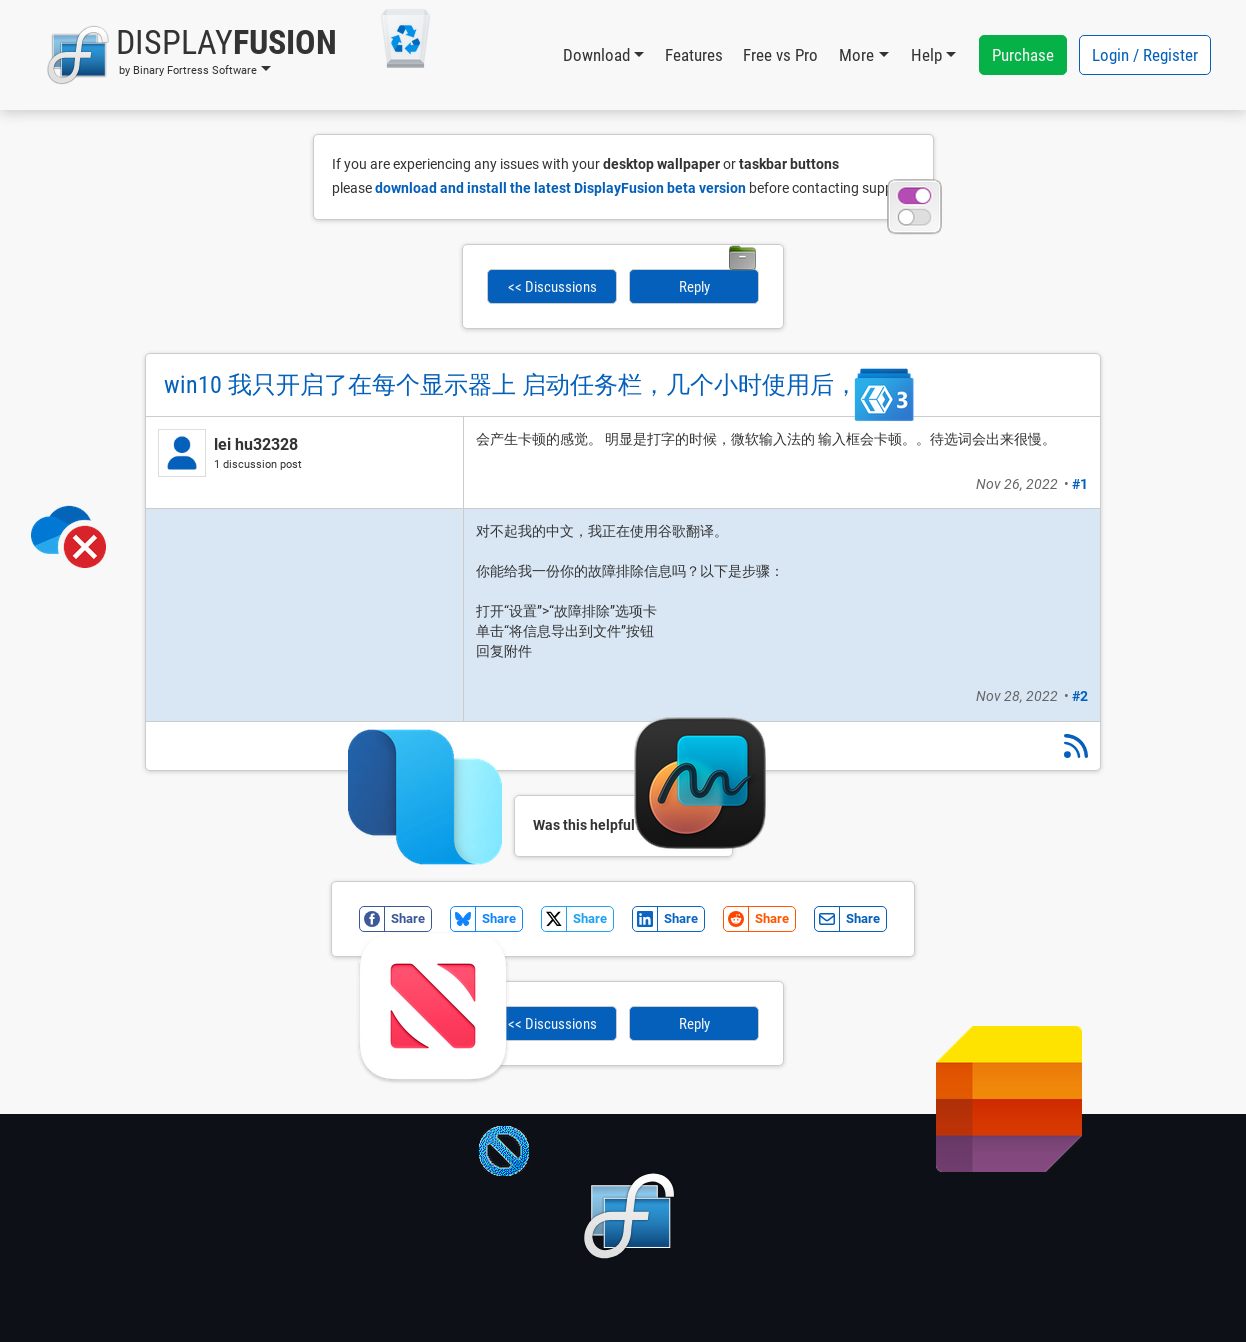 This screenshot has width=1246, height=1342. What do you see at coordinates (433, 1006) in the screenshot?
I see `open the Apple News app` at bounding box center [433, 1006].